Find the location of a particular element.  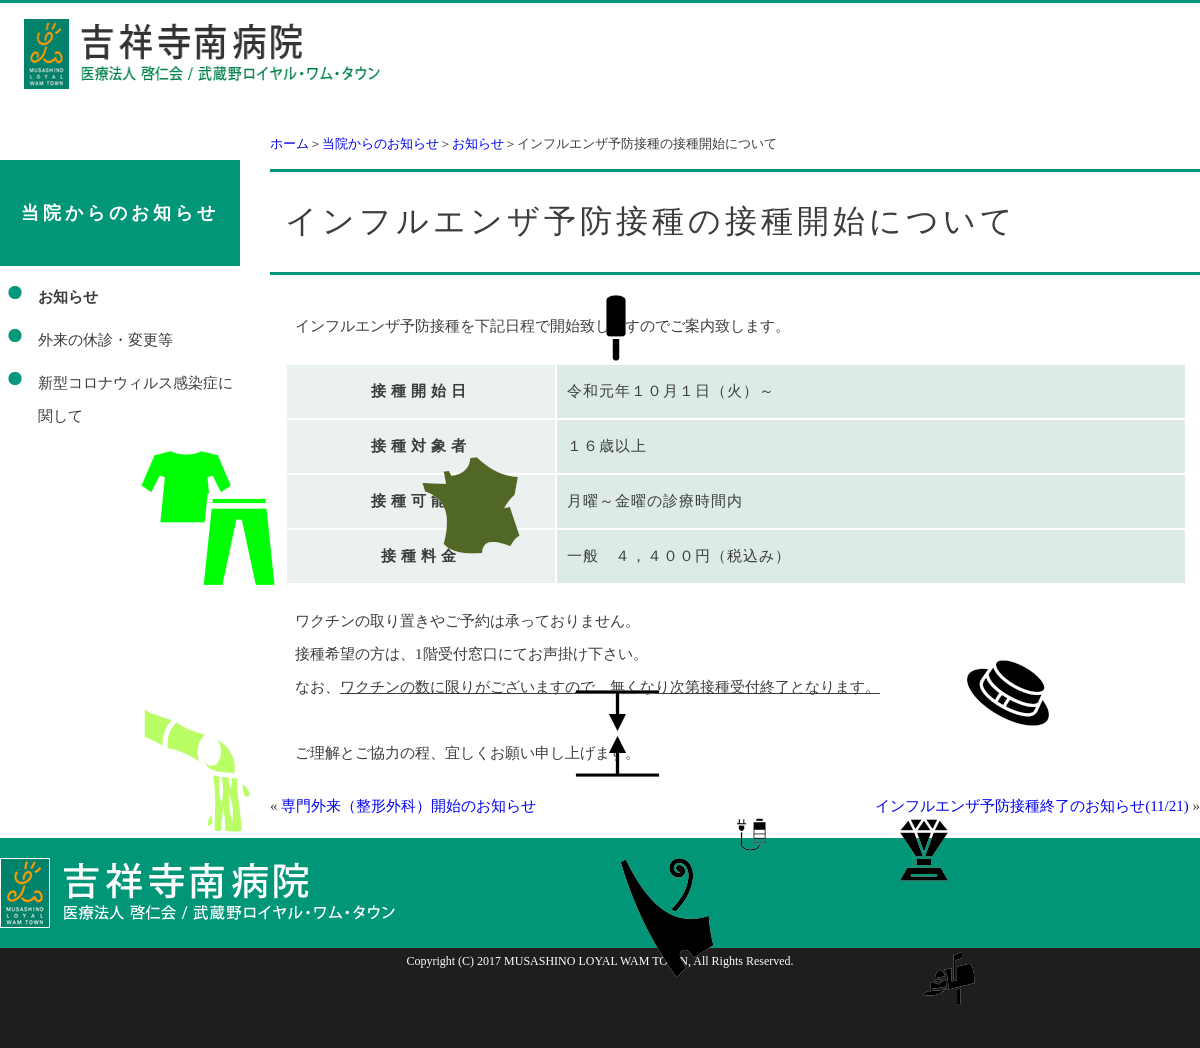

view premium achievements or rewards is located at coordinates (924, 849).